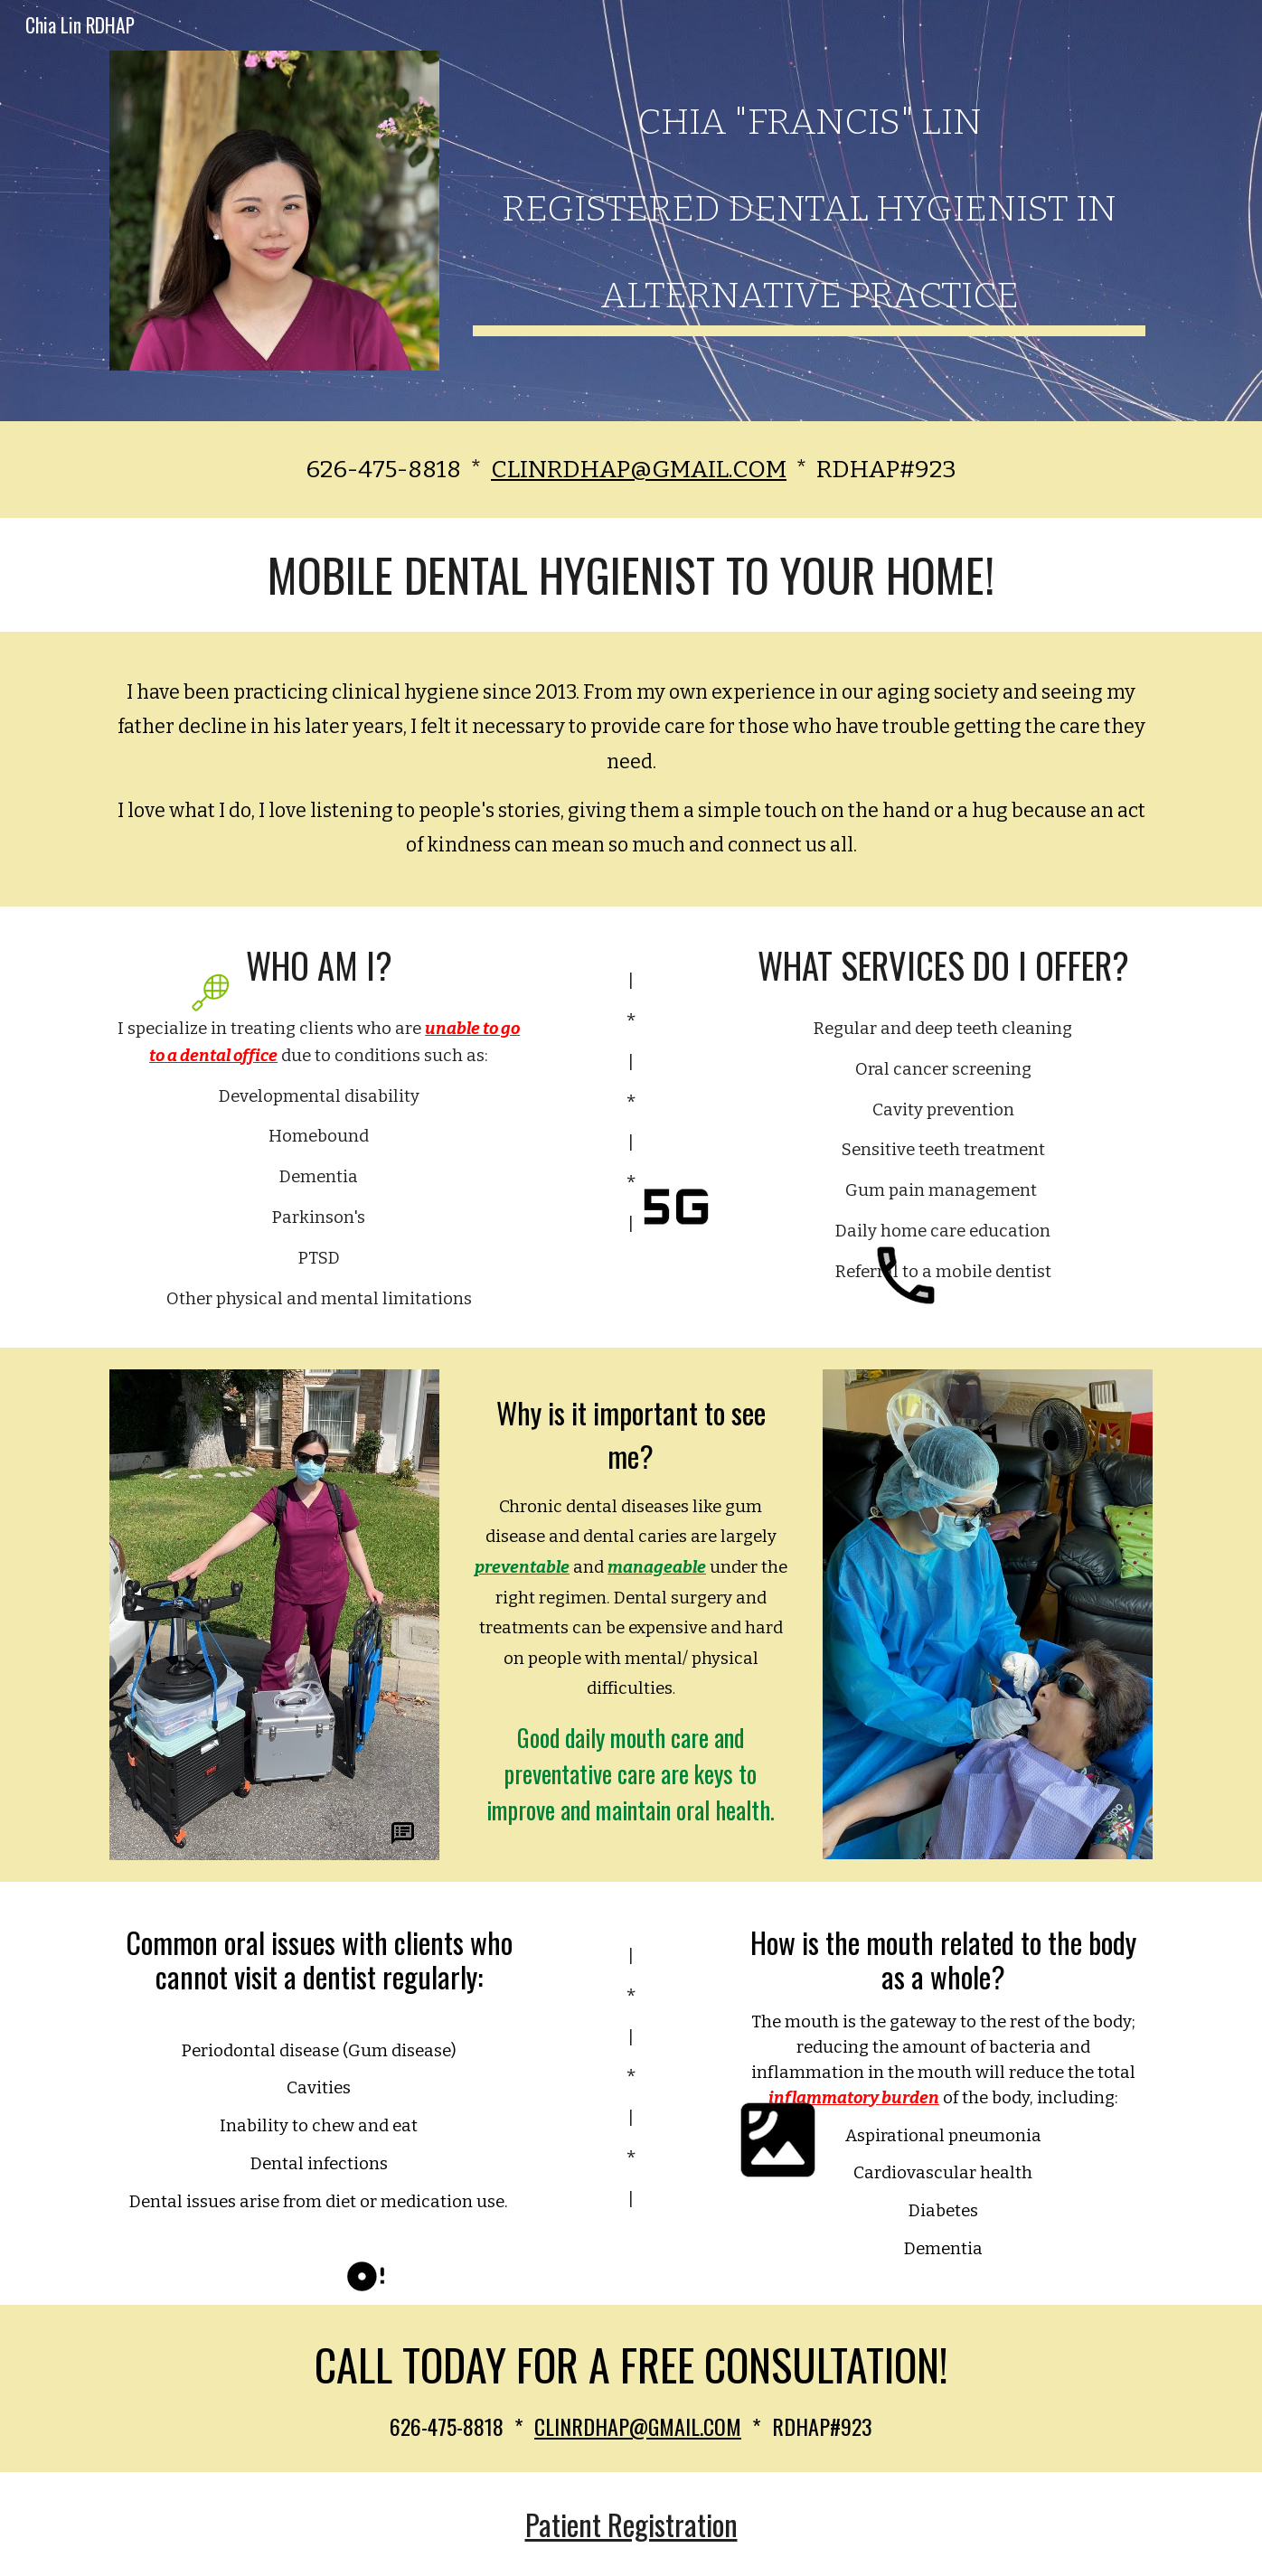 The height and width of the screenshot is (2576, 1262). I want to click on view speaker notes or presentation comments, so click(402, 1833).